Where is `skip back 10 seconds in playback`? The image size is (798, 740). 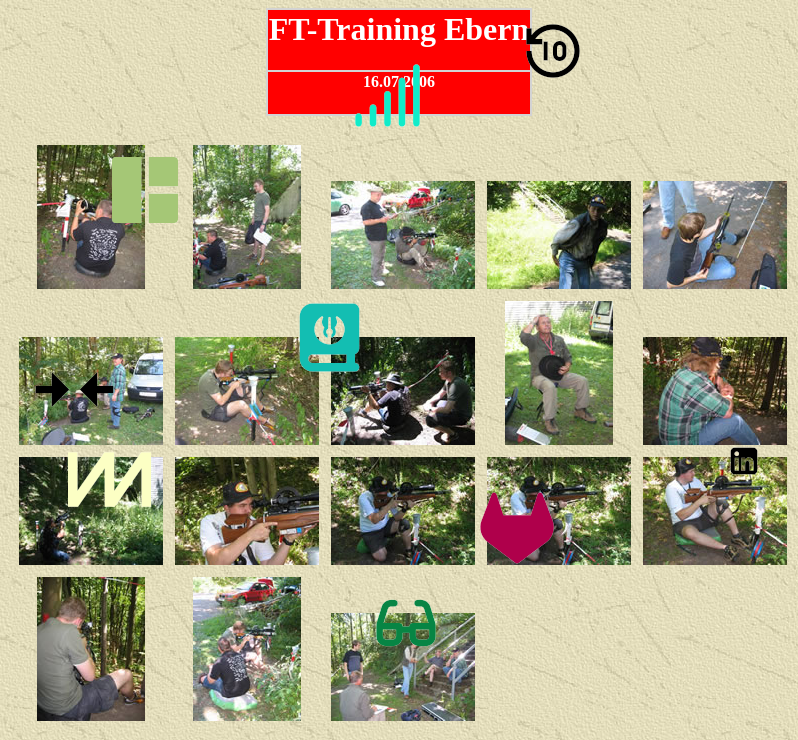 skip back 10 seconds in playback is located at coordinates (553, 51).